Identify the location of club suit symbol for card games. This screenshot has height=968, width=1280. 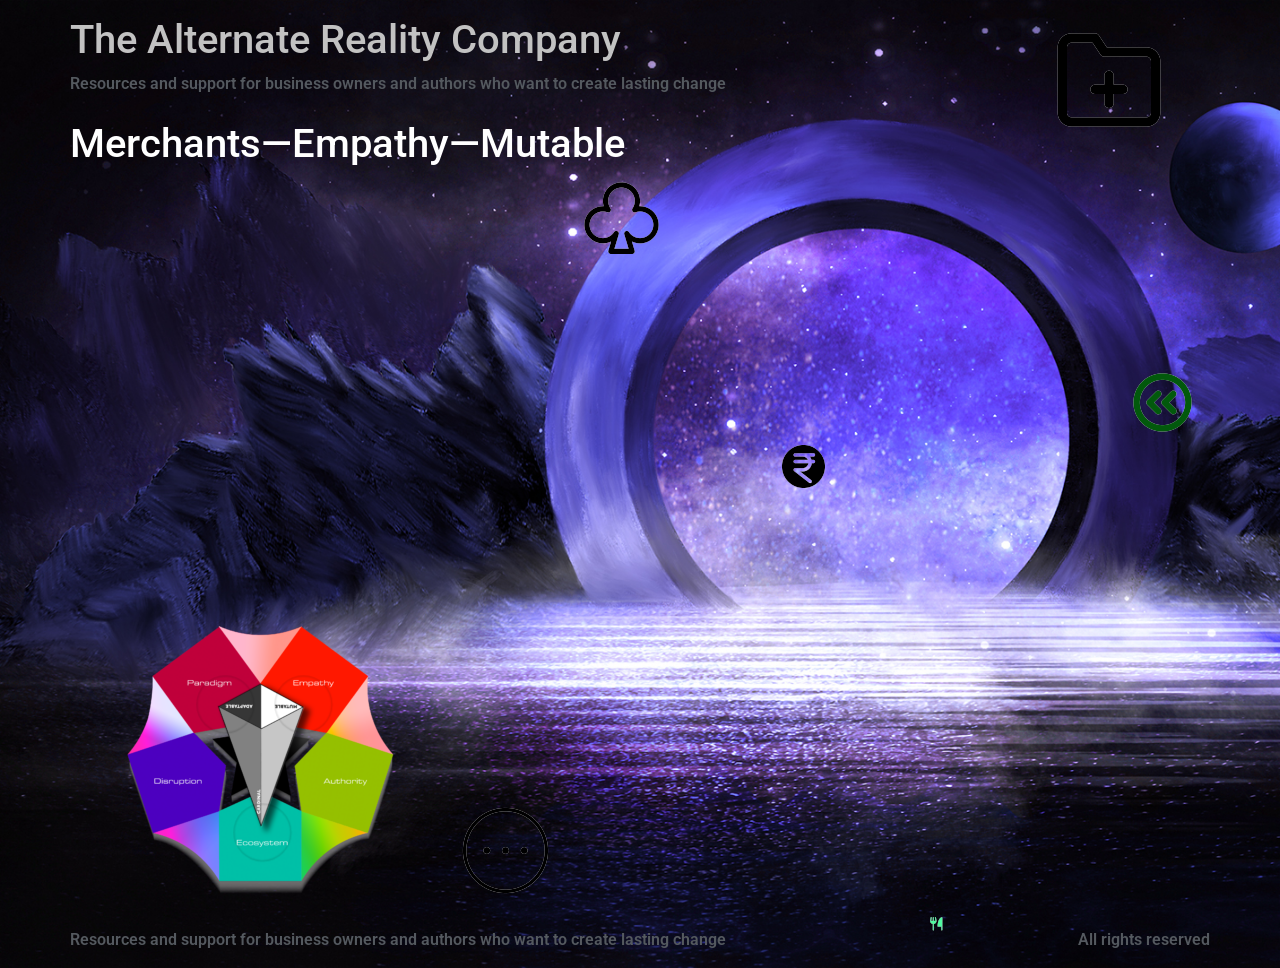
(621, 219).